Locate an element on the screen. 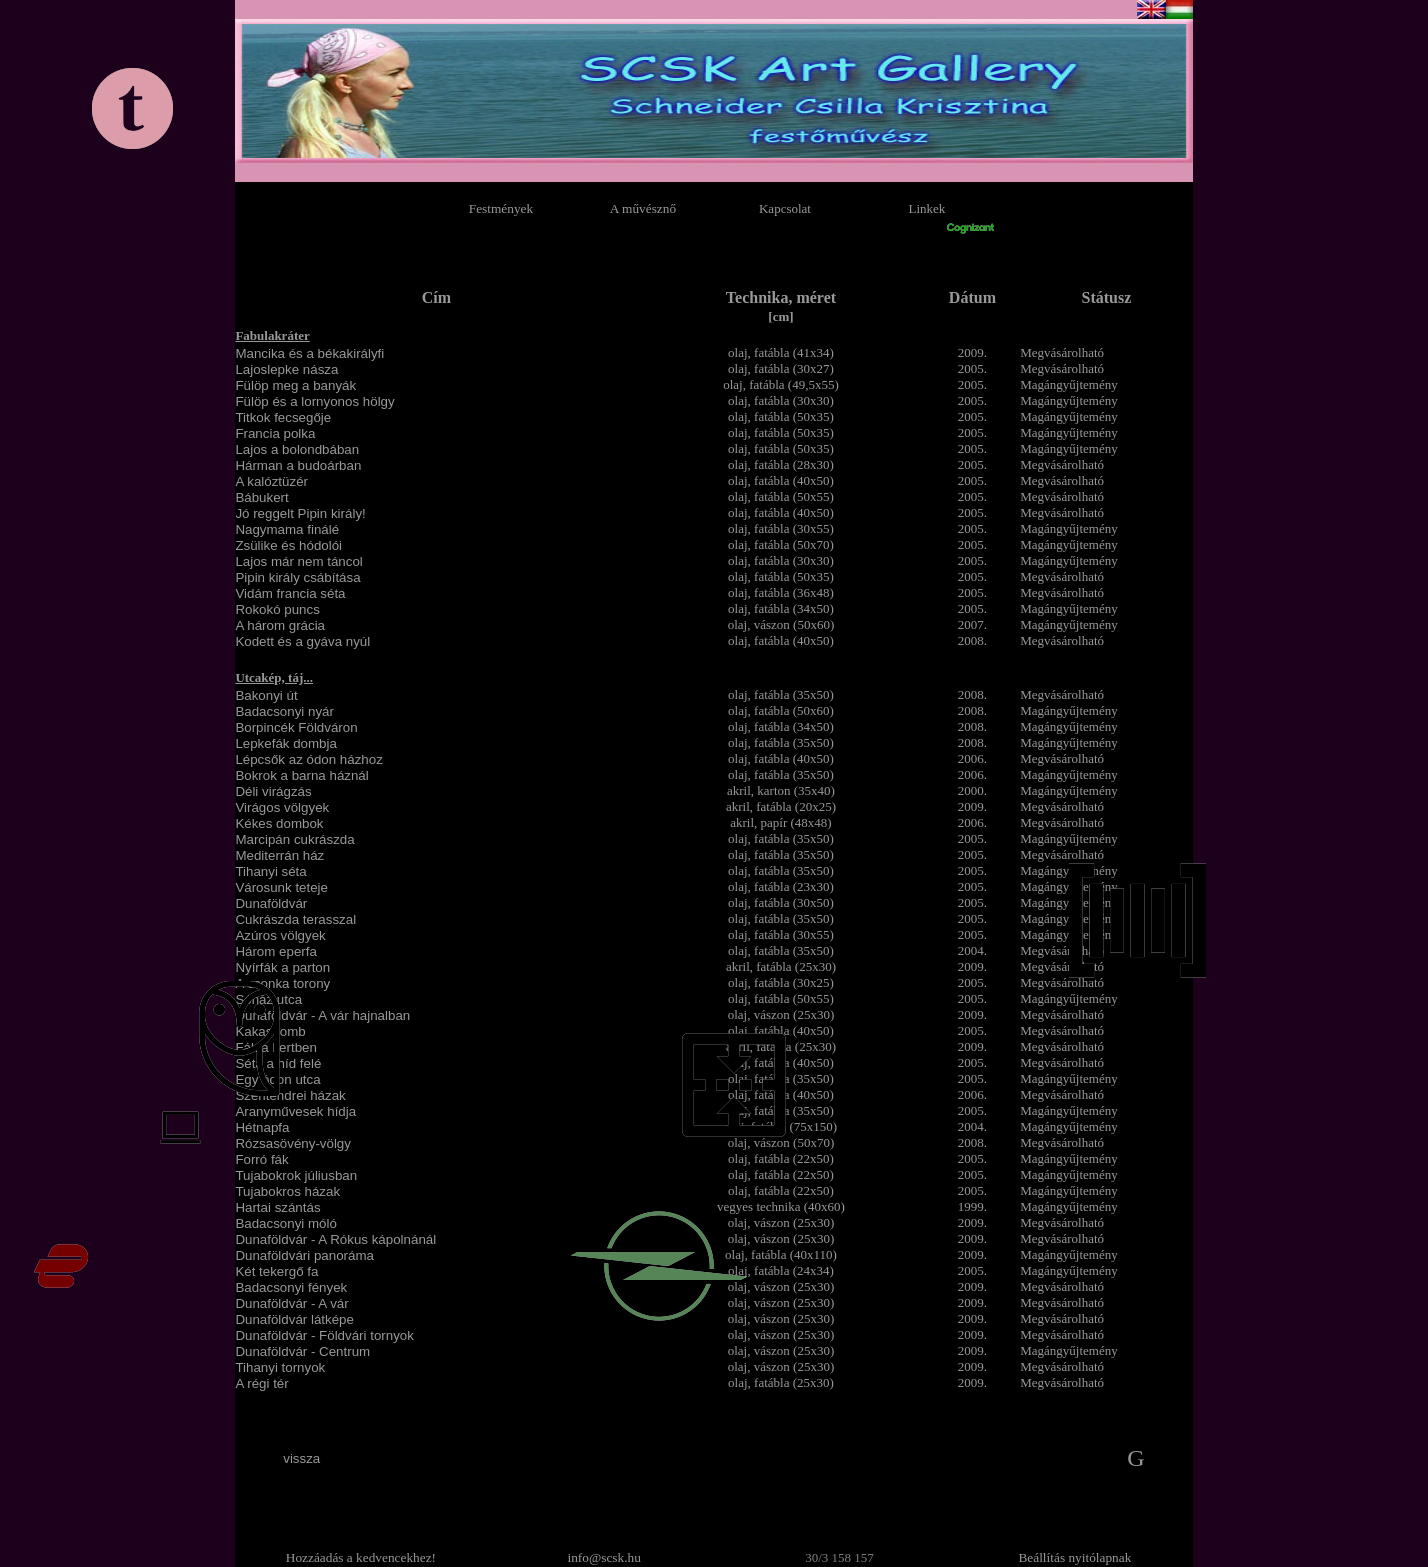  view on macbook or laptop device is located at coordinates (180, 1127).